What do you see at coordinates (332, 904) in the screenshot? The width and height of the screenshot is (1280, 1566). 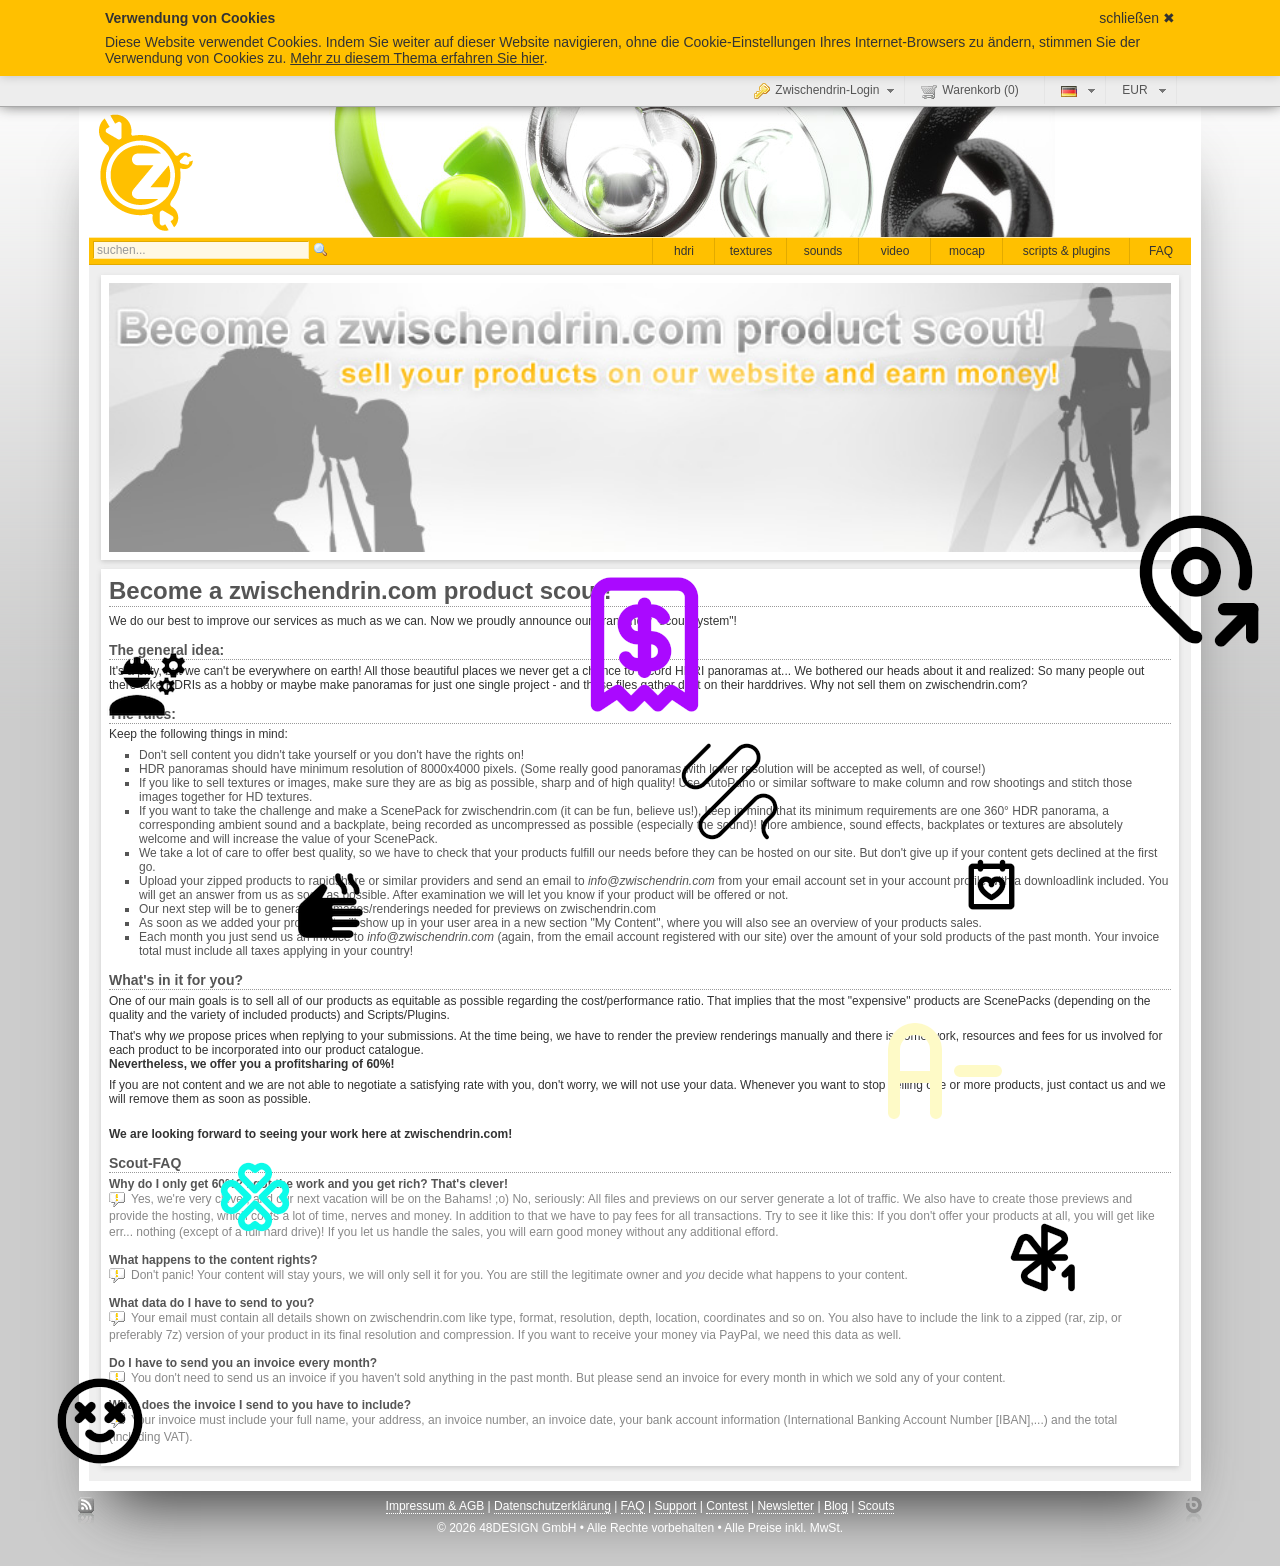 I see `activate hand dryer` at bounding box center [332, 904].